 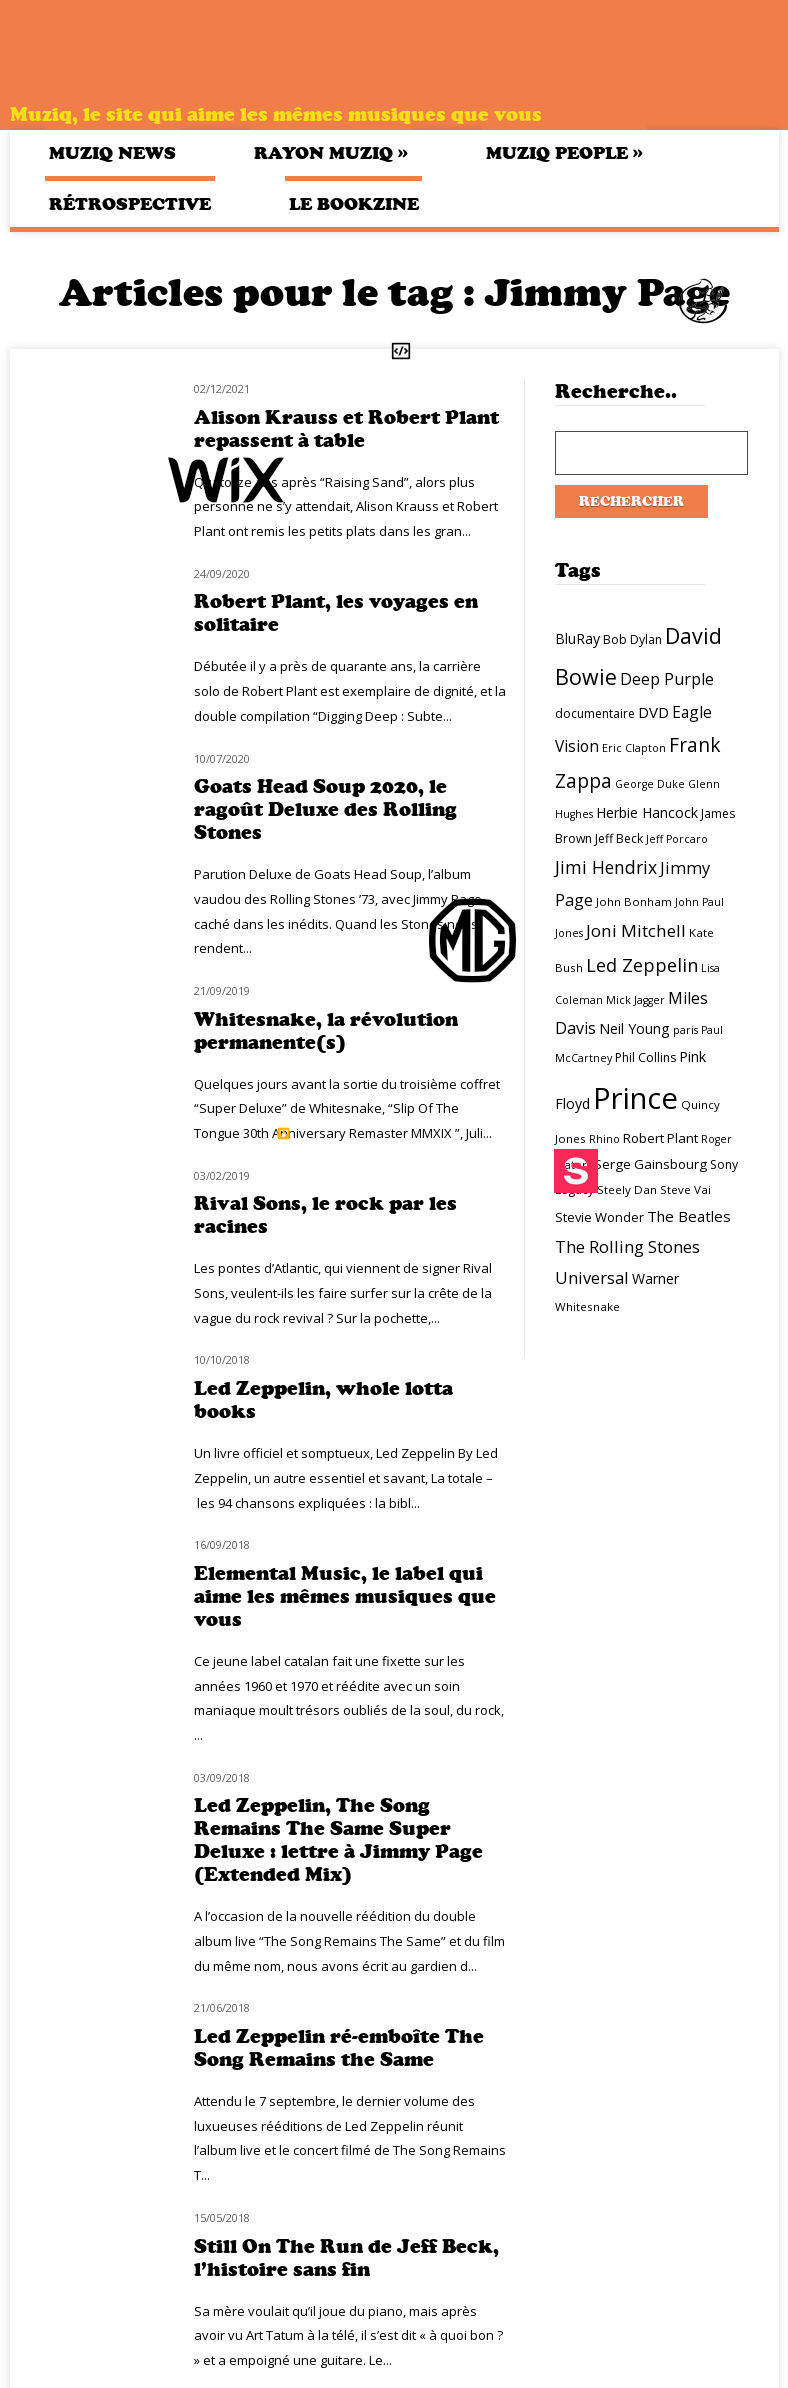 What do you see at coordinates (401, 351) in the screenshot?
I see `view or edit source code` at bounding box center [401, 351].